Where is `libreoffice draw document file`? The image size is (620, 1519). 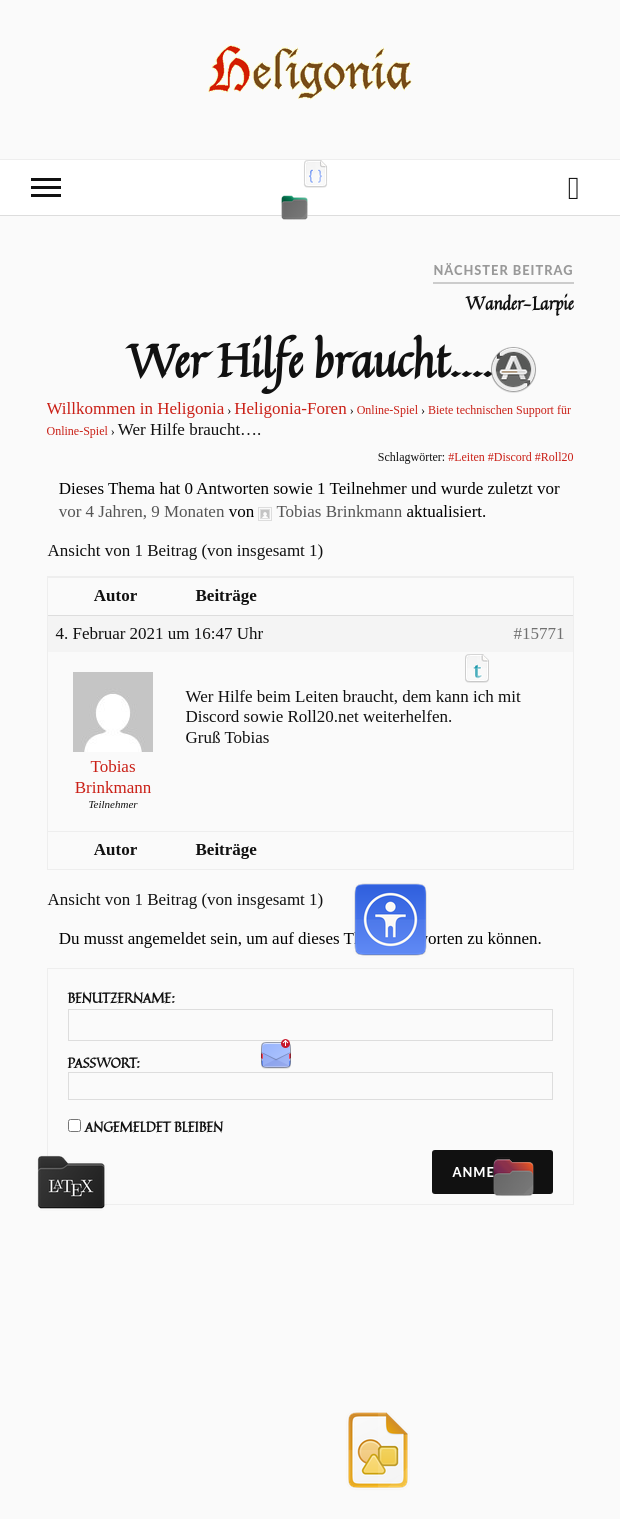
libreoffice draw document file is located at coordinates (378, 1450).